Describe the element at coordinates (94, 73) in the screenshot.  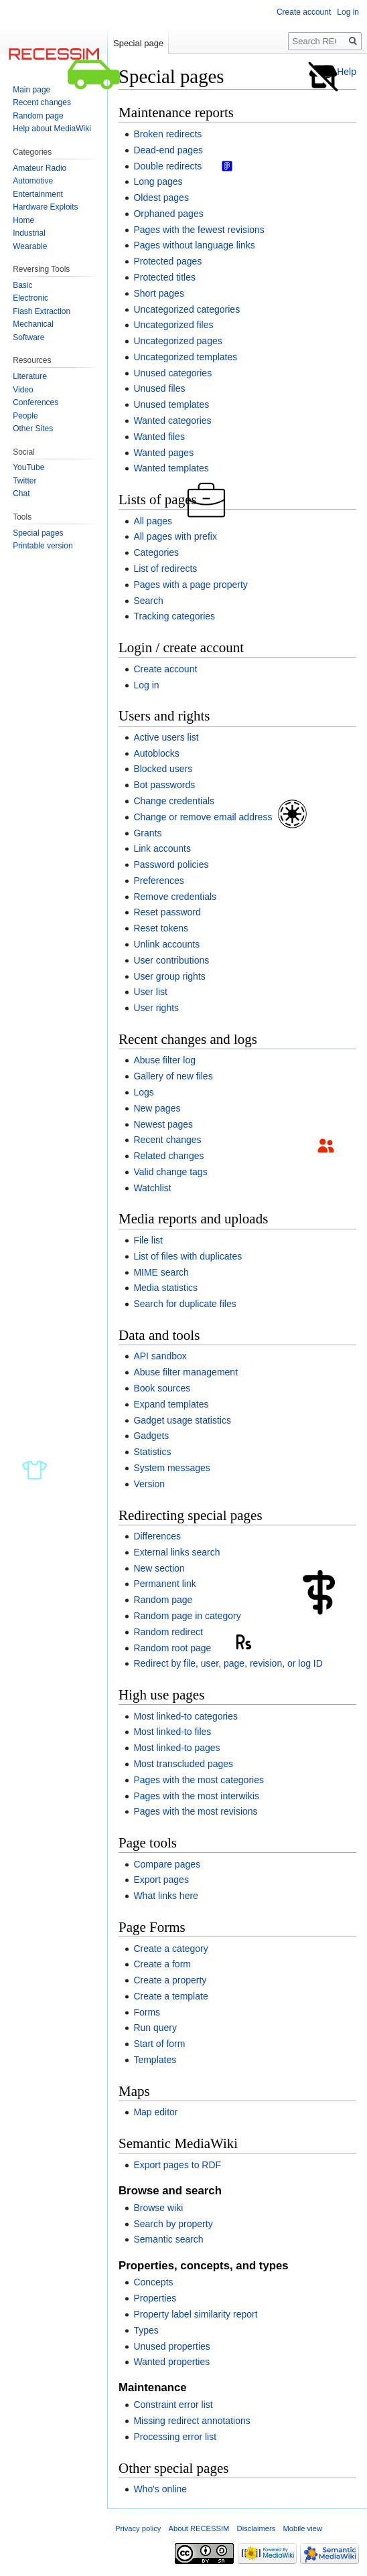
I see `access vehicle or car-related settings` at that location.